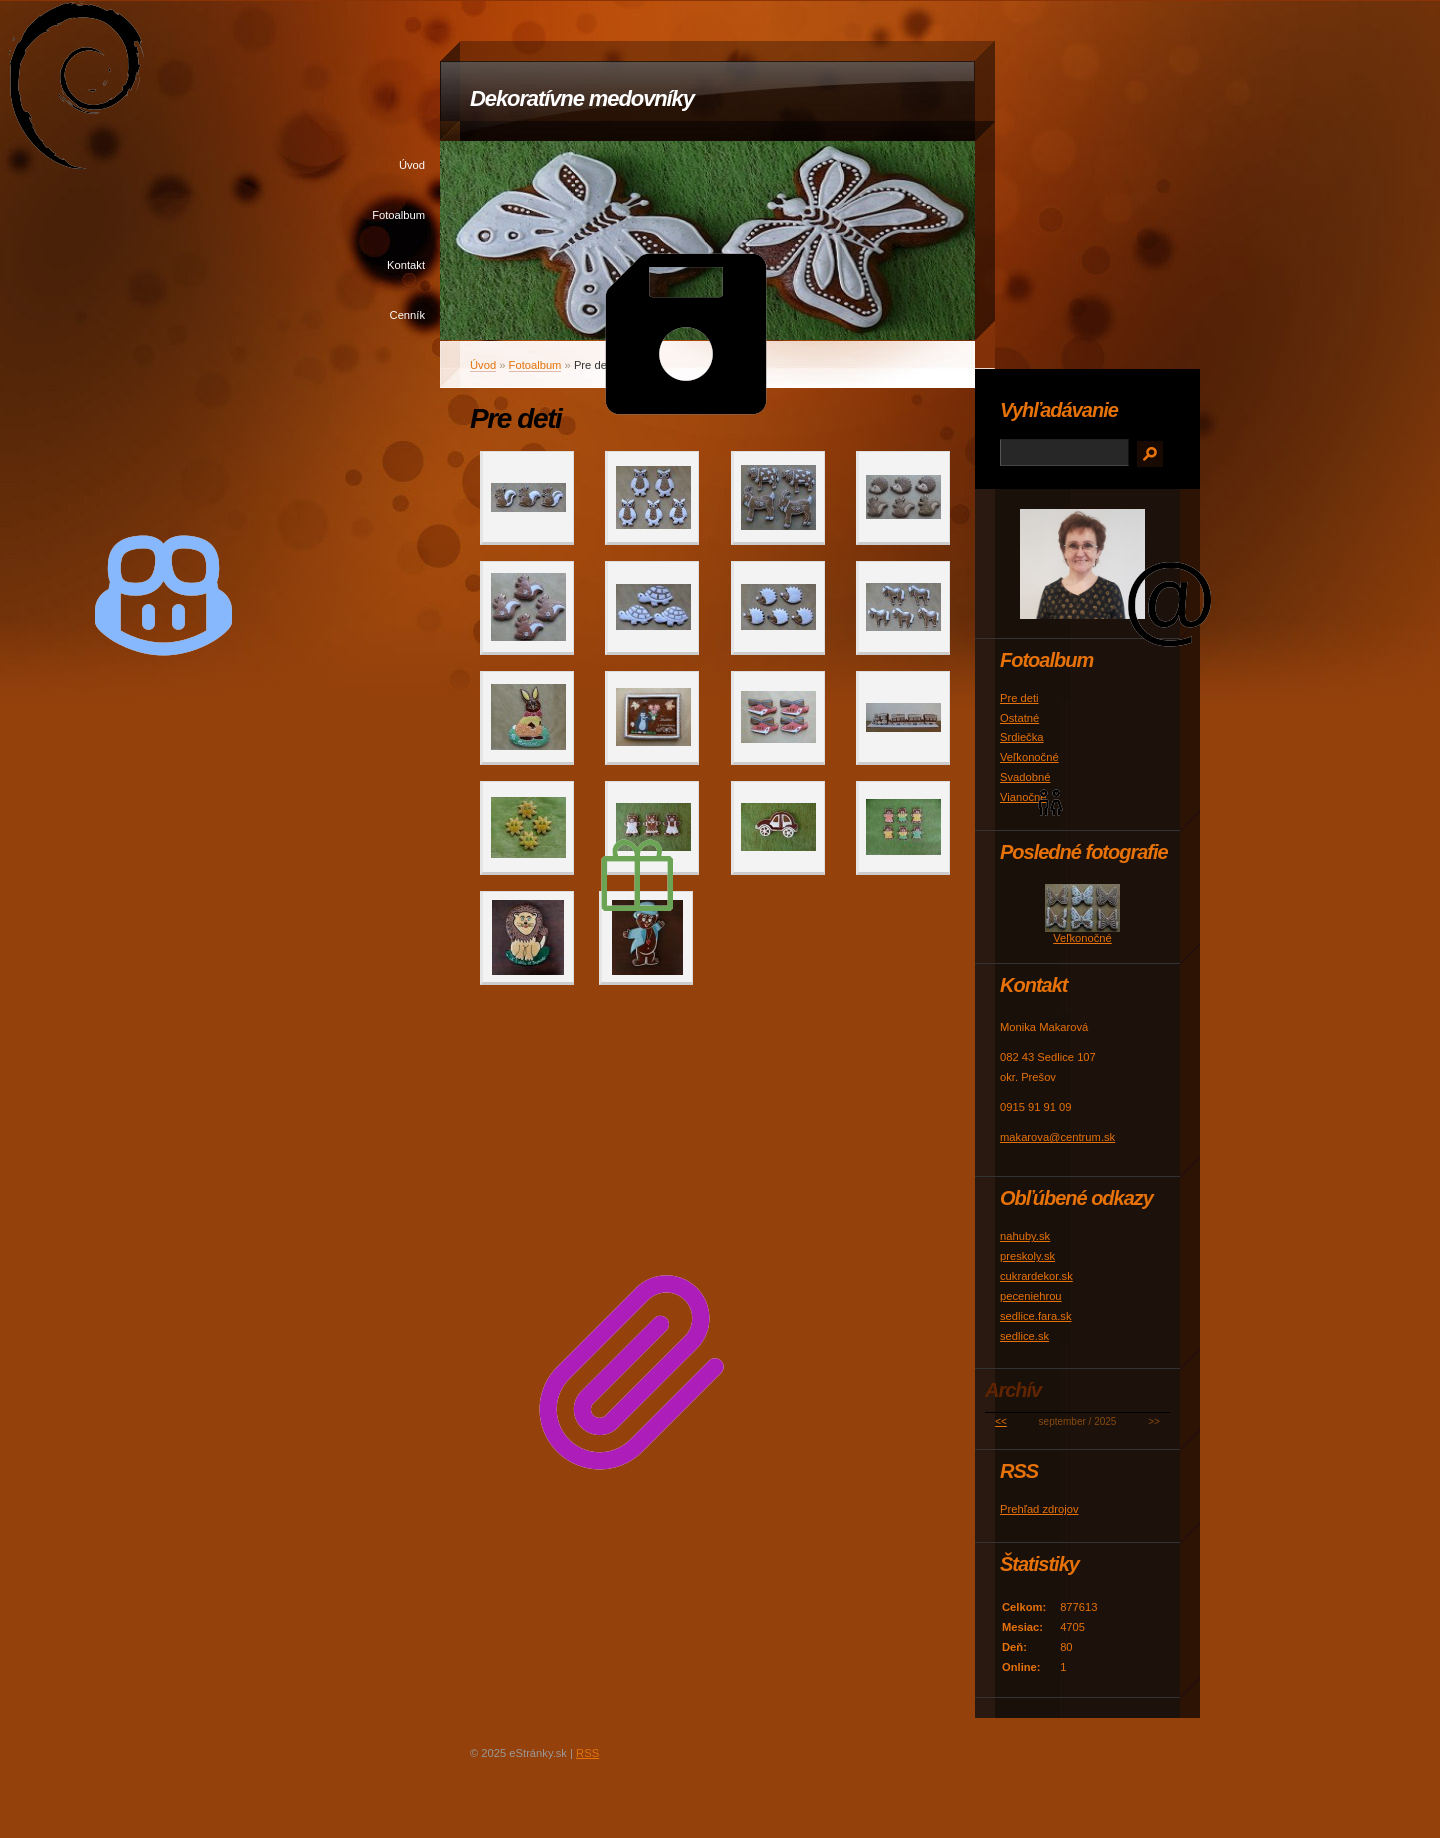  Describe the element at coordinates (163, 595) in the screenshot. I see `access GitHub Copilot AI assistant` at that location.